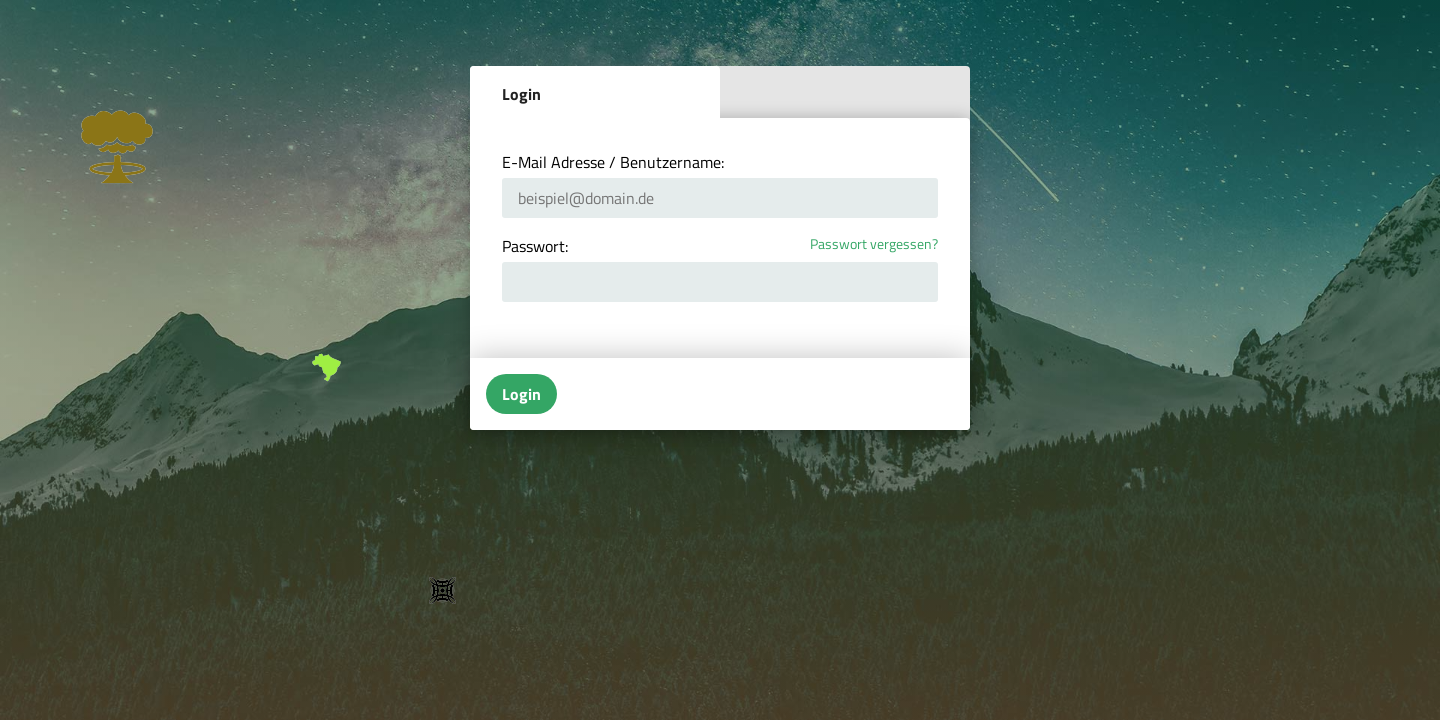 The width and height of the screenshot is (1440, 720). What do you see at coordinates (117, 147) in the screenshot?
I see `indicates explosion or blast event in game` at bounding box center [117, 147].